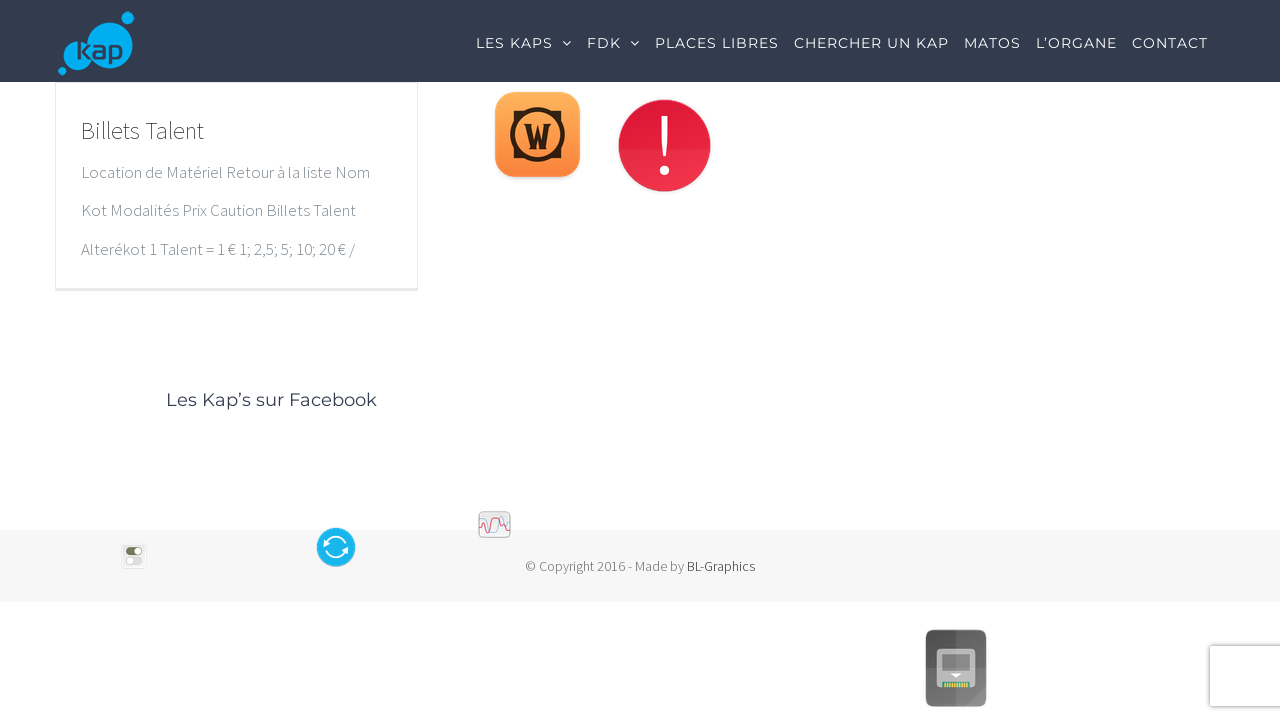 The image size is (1280, 720). What do you see at coordinates (336, 547) in the screenshot?
I see `indicates file is currently syncing with Insync` at bounding box center [336, 547].